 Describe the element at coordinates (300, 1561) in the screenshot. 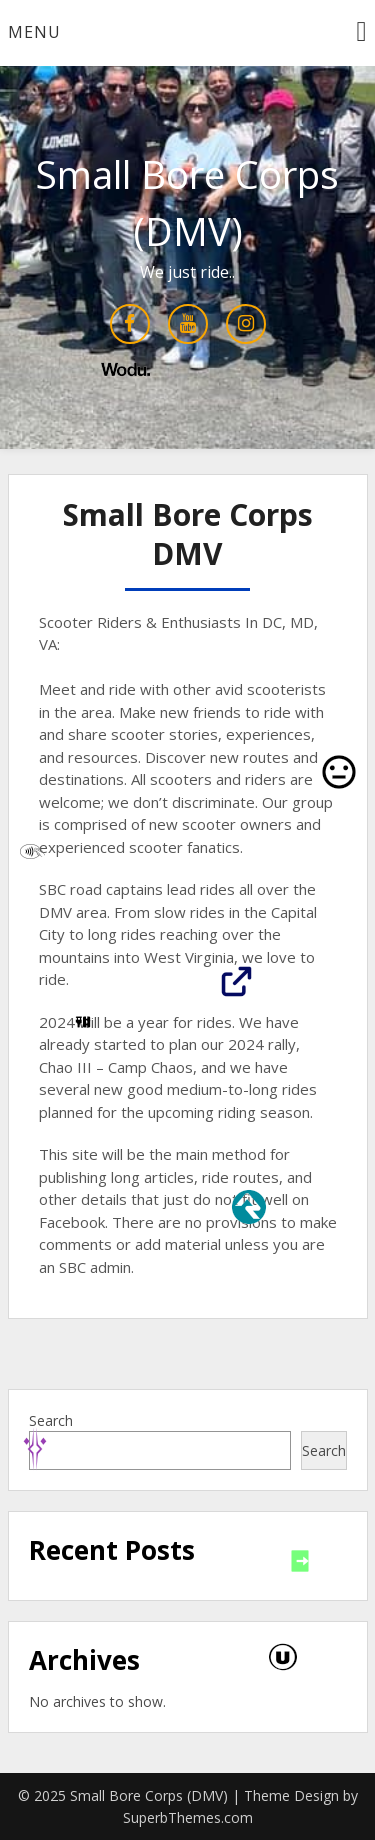

I see `log out of your account` at that location.